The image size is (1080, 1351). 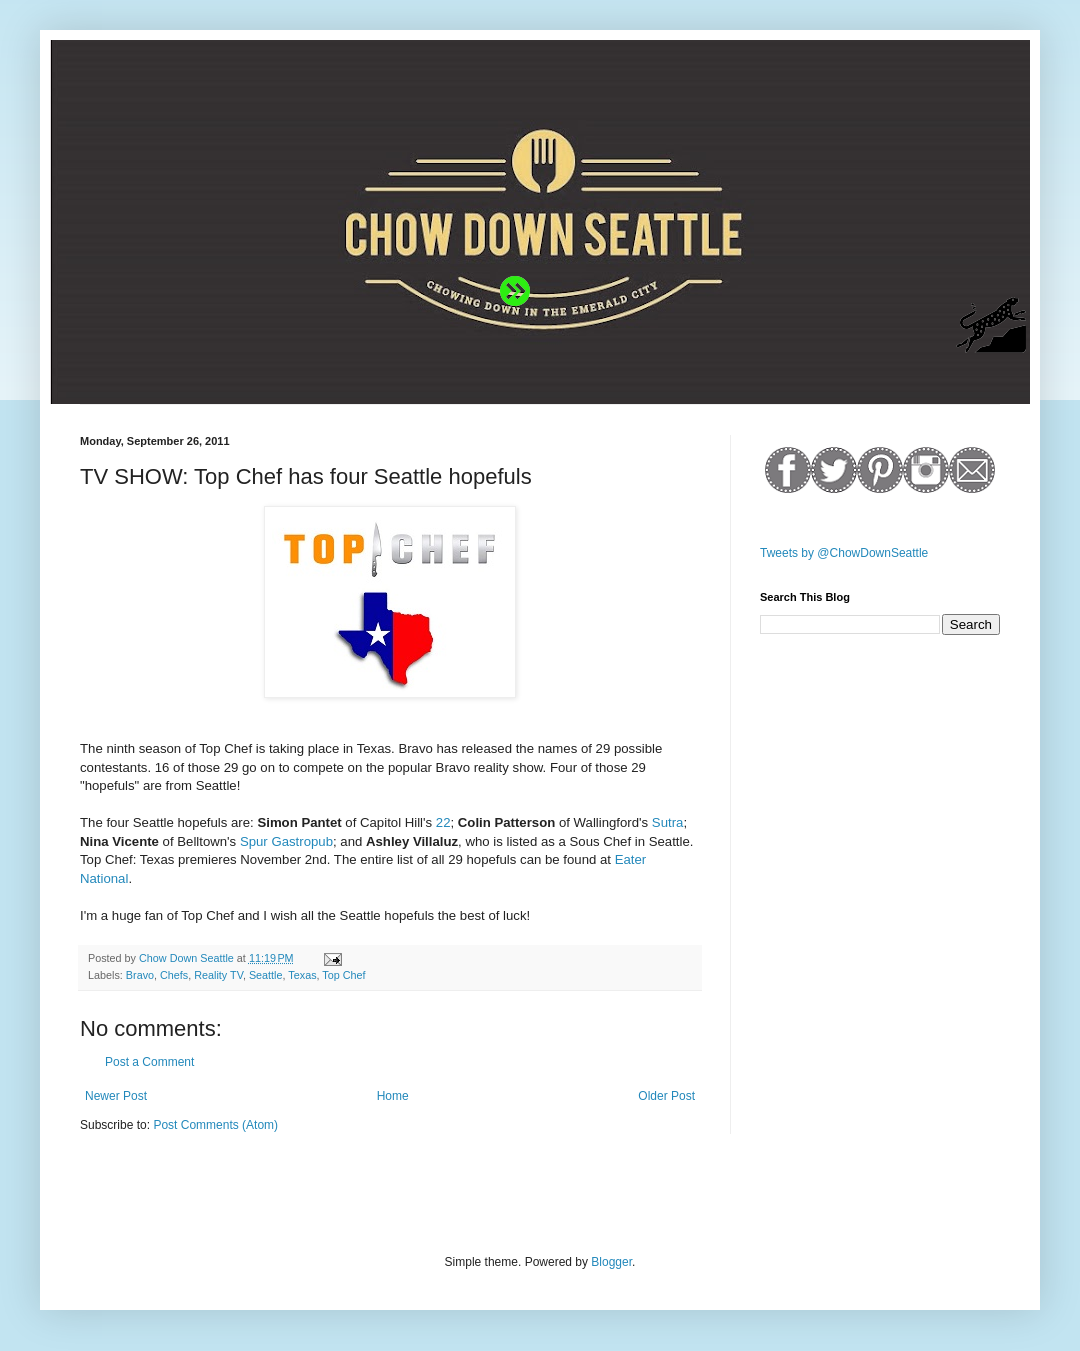 I want to click on esbuild JavaScript bundler logo, so click(x=515, y=291).